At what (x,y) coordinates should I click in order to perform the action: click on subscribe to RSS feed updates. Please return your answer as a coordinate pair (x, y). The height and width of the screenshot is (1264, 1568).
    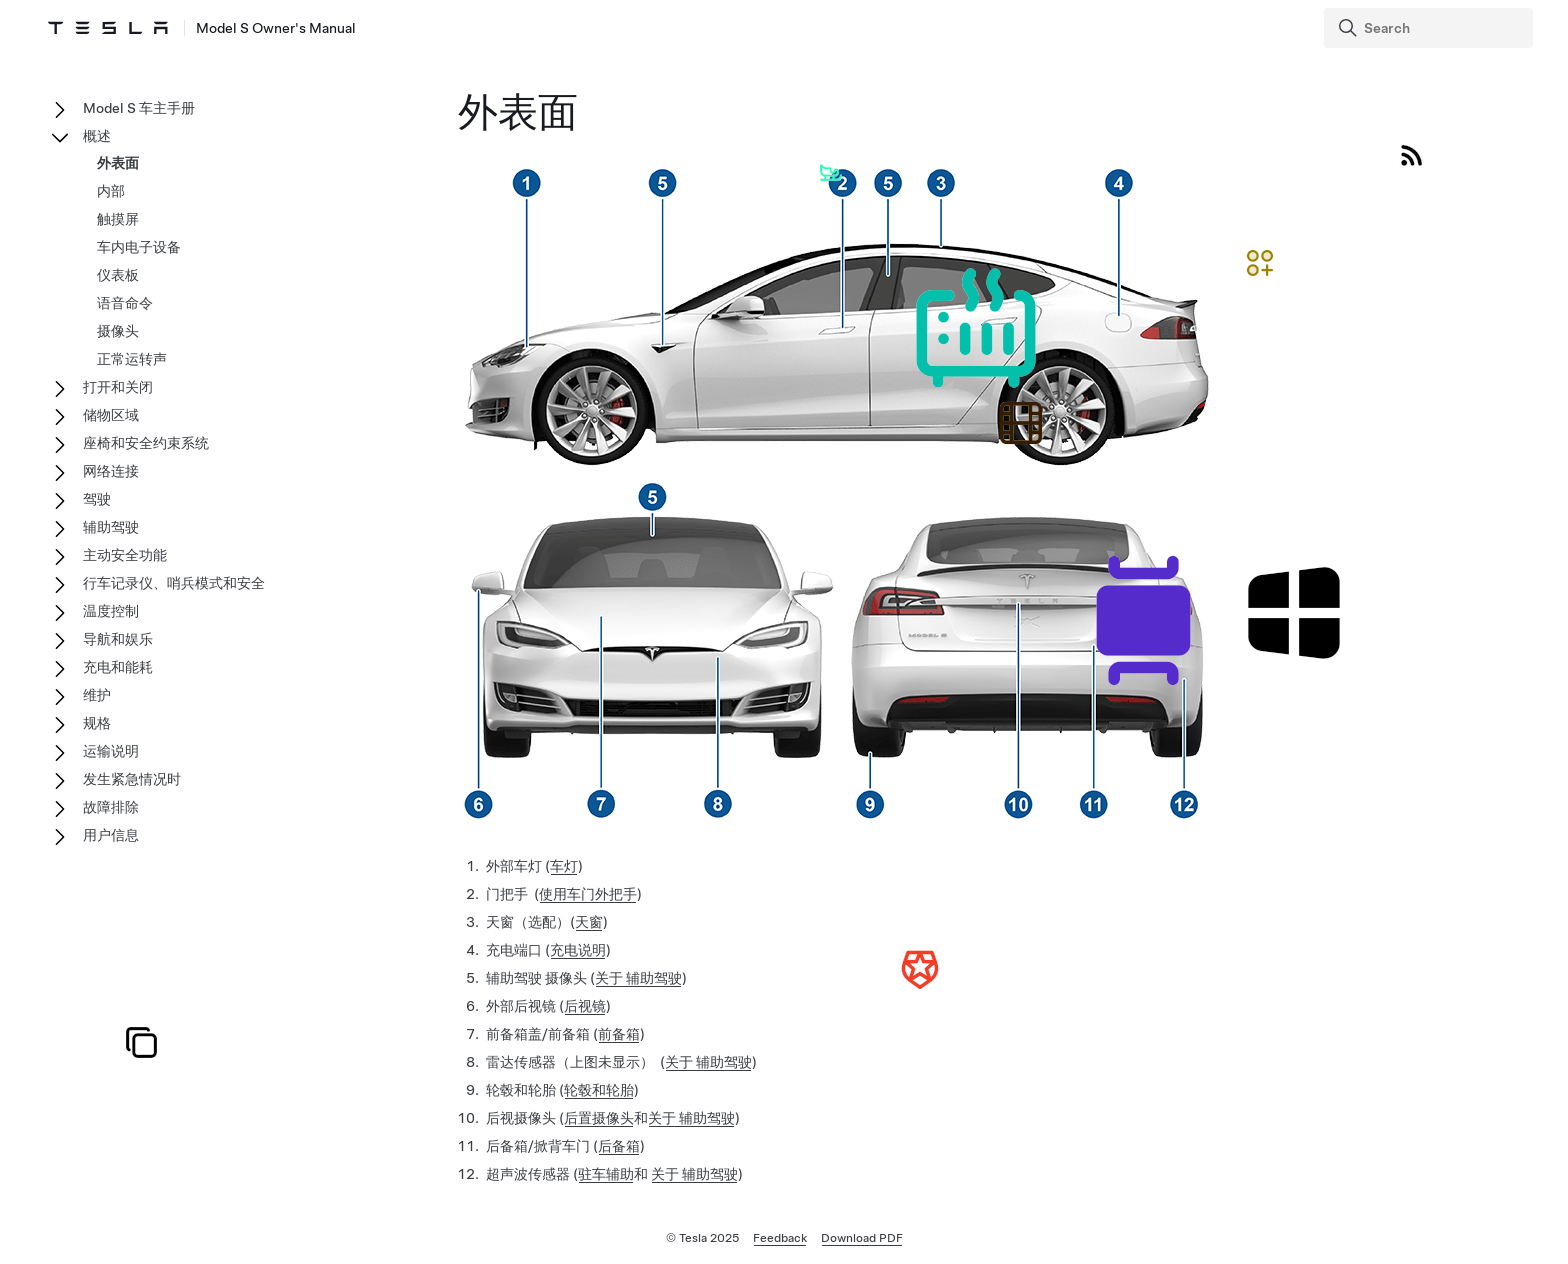
    Looking at the image, I should click on (1412, 155).